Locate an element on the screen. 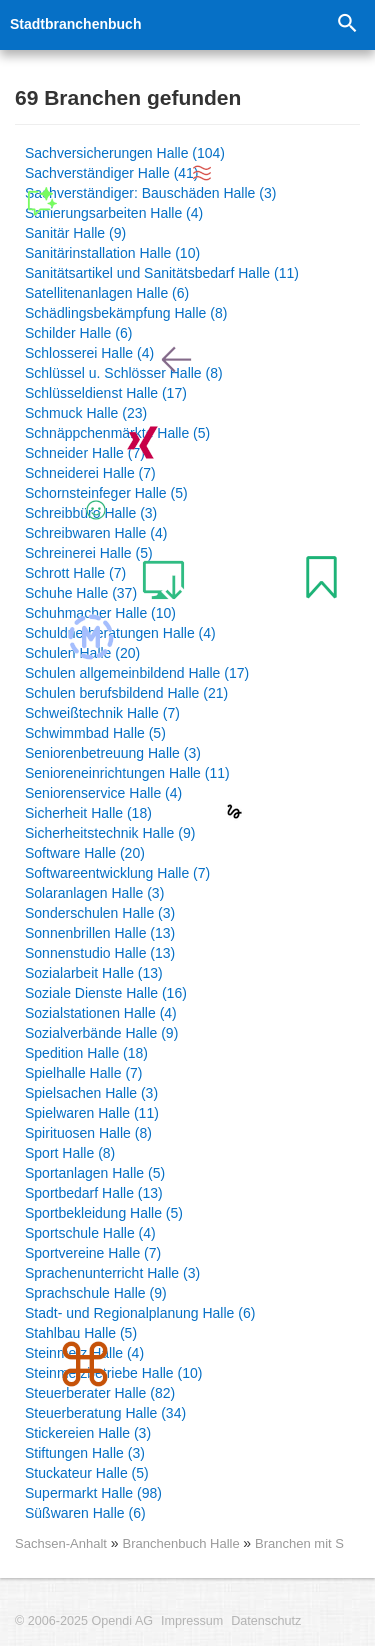 The image size is (375, 1646). insert an emoji or emoticon is located at coordinates (96, 510).